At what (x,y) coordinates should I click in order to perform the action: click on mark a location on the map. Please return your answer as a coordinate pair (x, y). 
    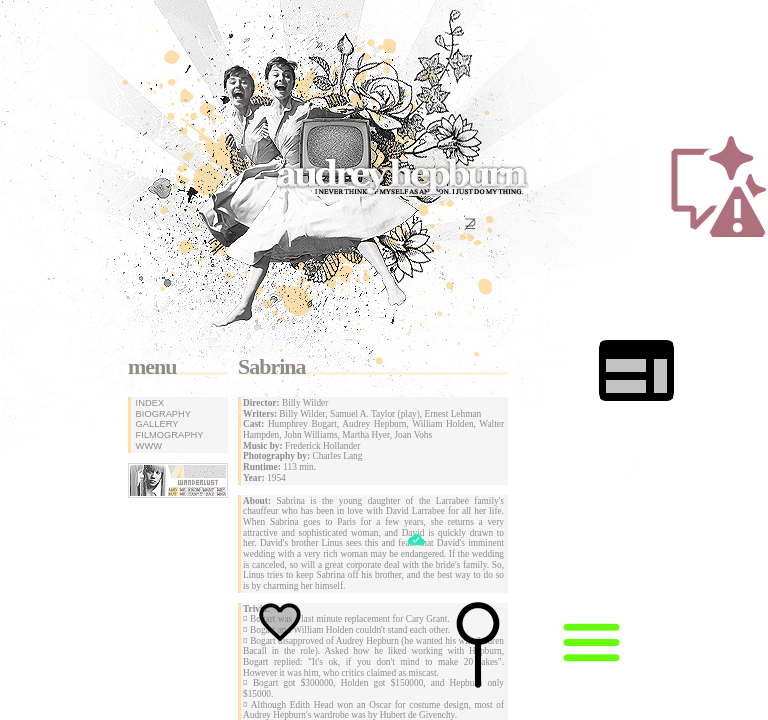
    Looking at the image, I should click on (478, 645).